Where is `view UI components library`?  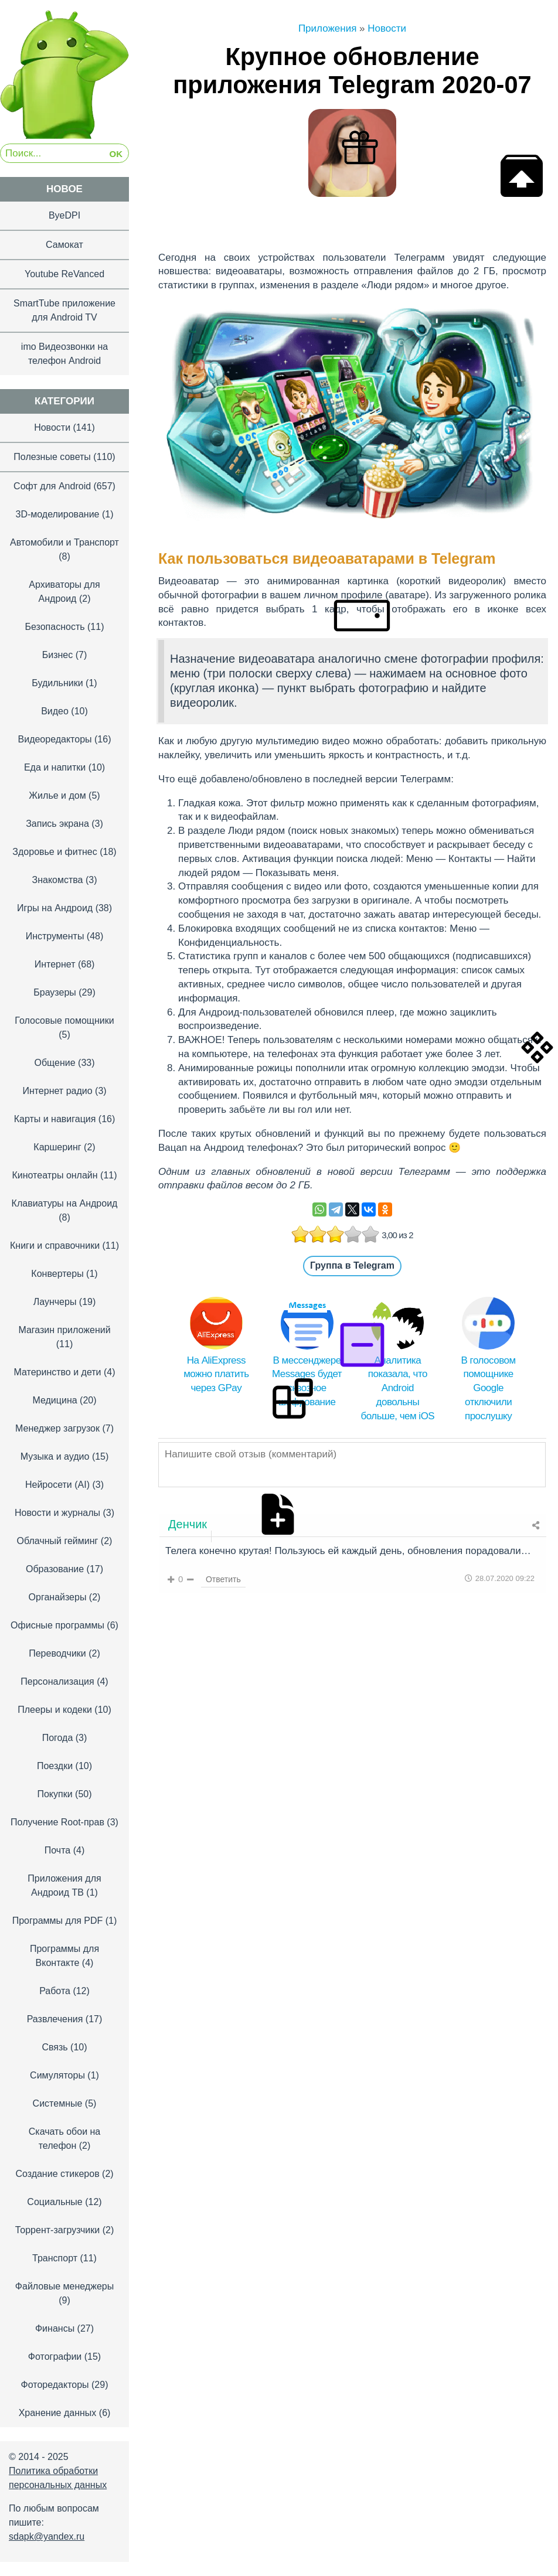
view UI components library is located at coordinates (537, 1047).